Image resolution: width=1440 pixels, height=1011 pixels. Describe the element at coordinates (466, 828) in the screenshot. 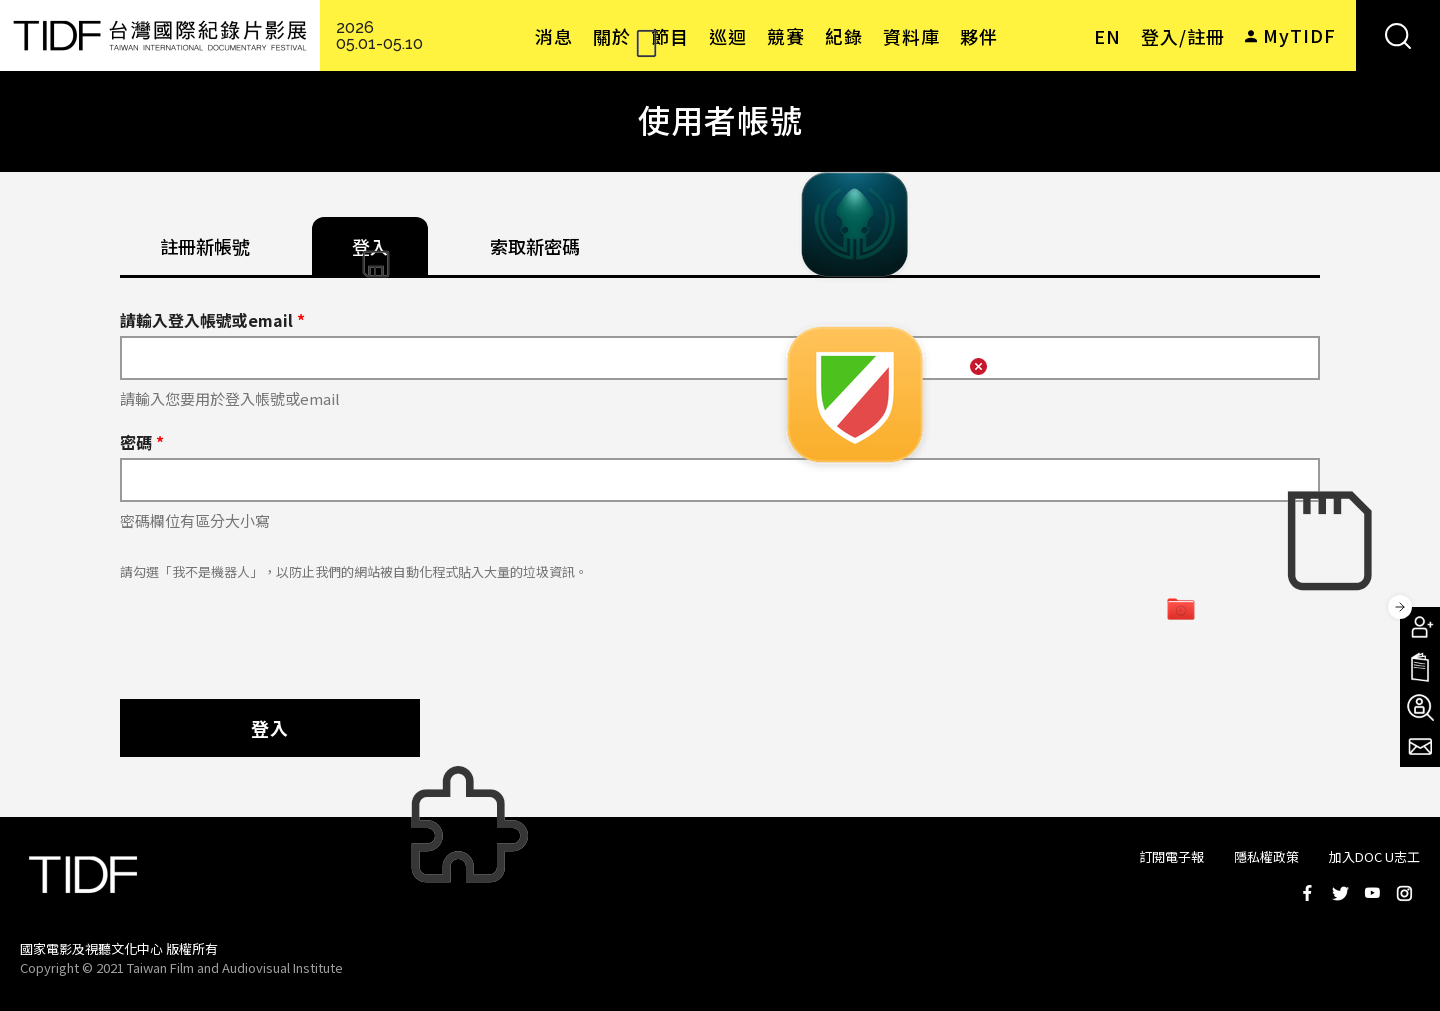

I see `access plugin settings and preferences` at that location.